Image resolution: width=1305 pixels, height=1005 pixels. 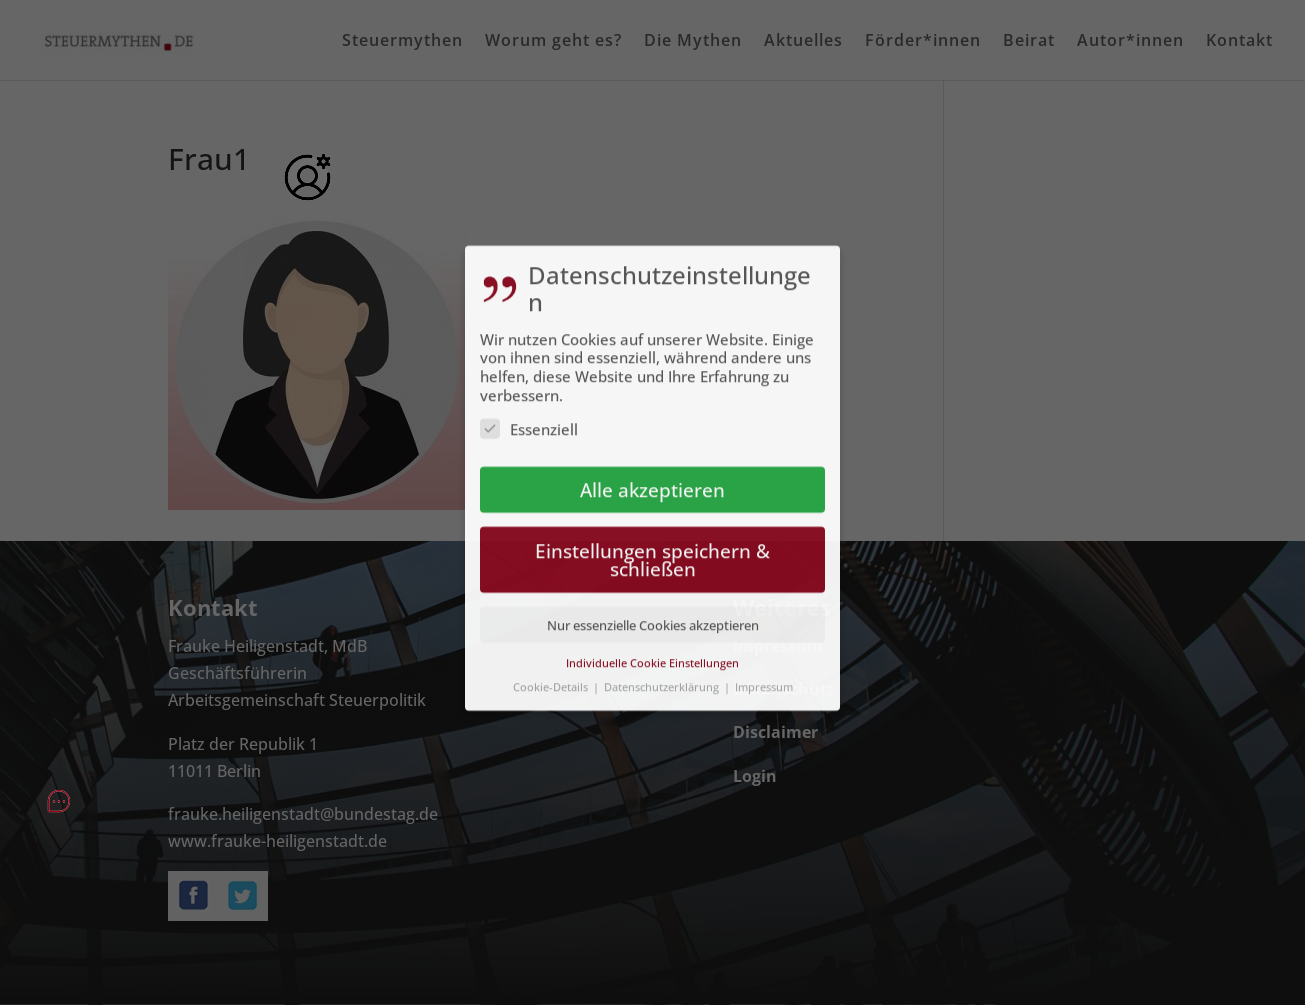 What do you see at coordinates (307, 177) in the screenshot?
I see `access user profile settings` at bounding box center [307, 177].